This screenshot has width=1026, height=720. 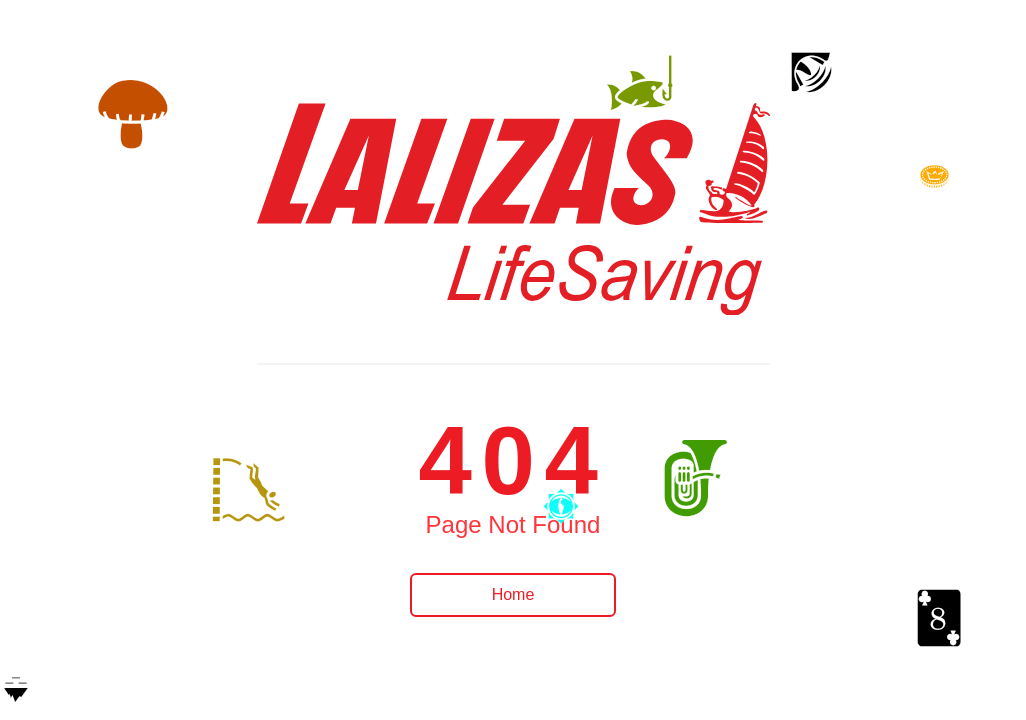 I want to click on access fishing mini-game or activity, so click(x=641, y=87).